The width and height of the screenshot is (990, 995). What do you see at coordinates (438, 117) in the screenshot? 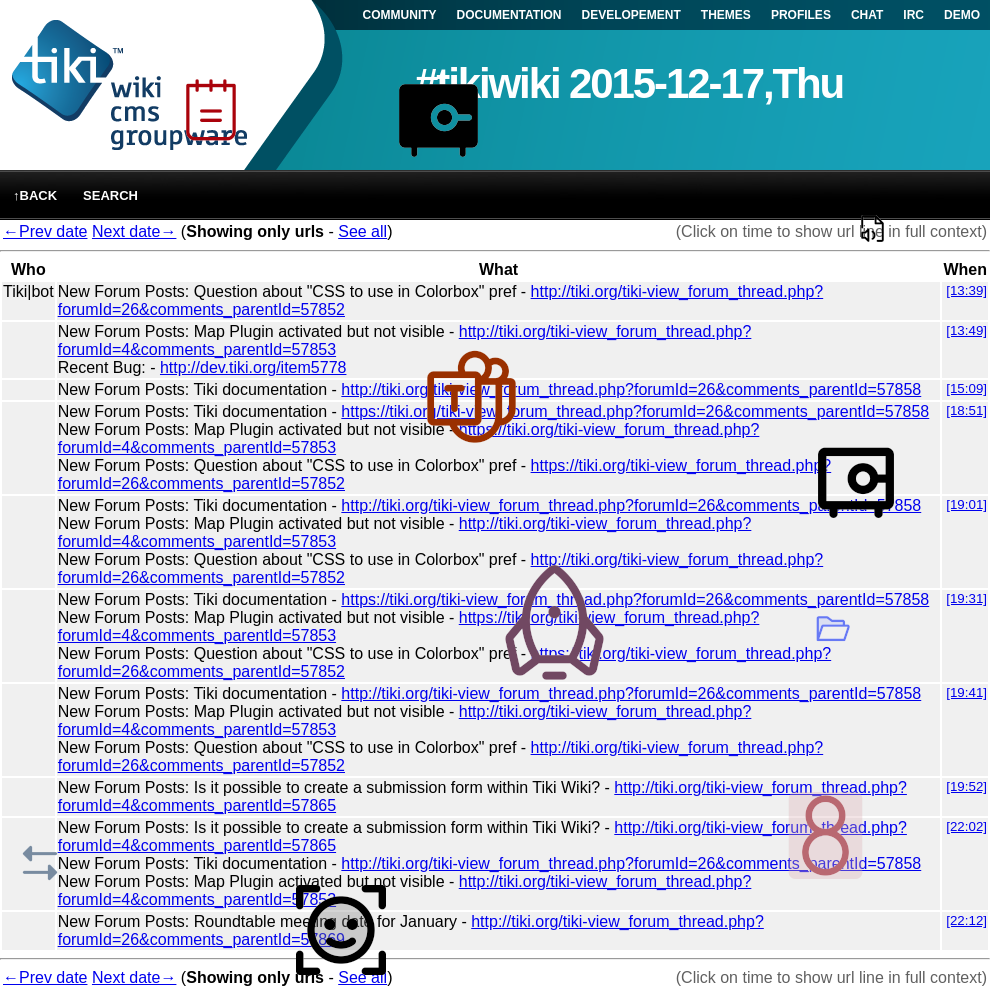
I see `access secure storage or vault` at bounding box center [438, 117].